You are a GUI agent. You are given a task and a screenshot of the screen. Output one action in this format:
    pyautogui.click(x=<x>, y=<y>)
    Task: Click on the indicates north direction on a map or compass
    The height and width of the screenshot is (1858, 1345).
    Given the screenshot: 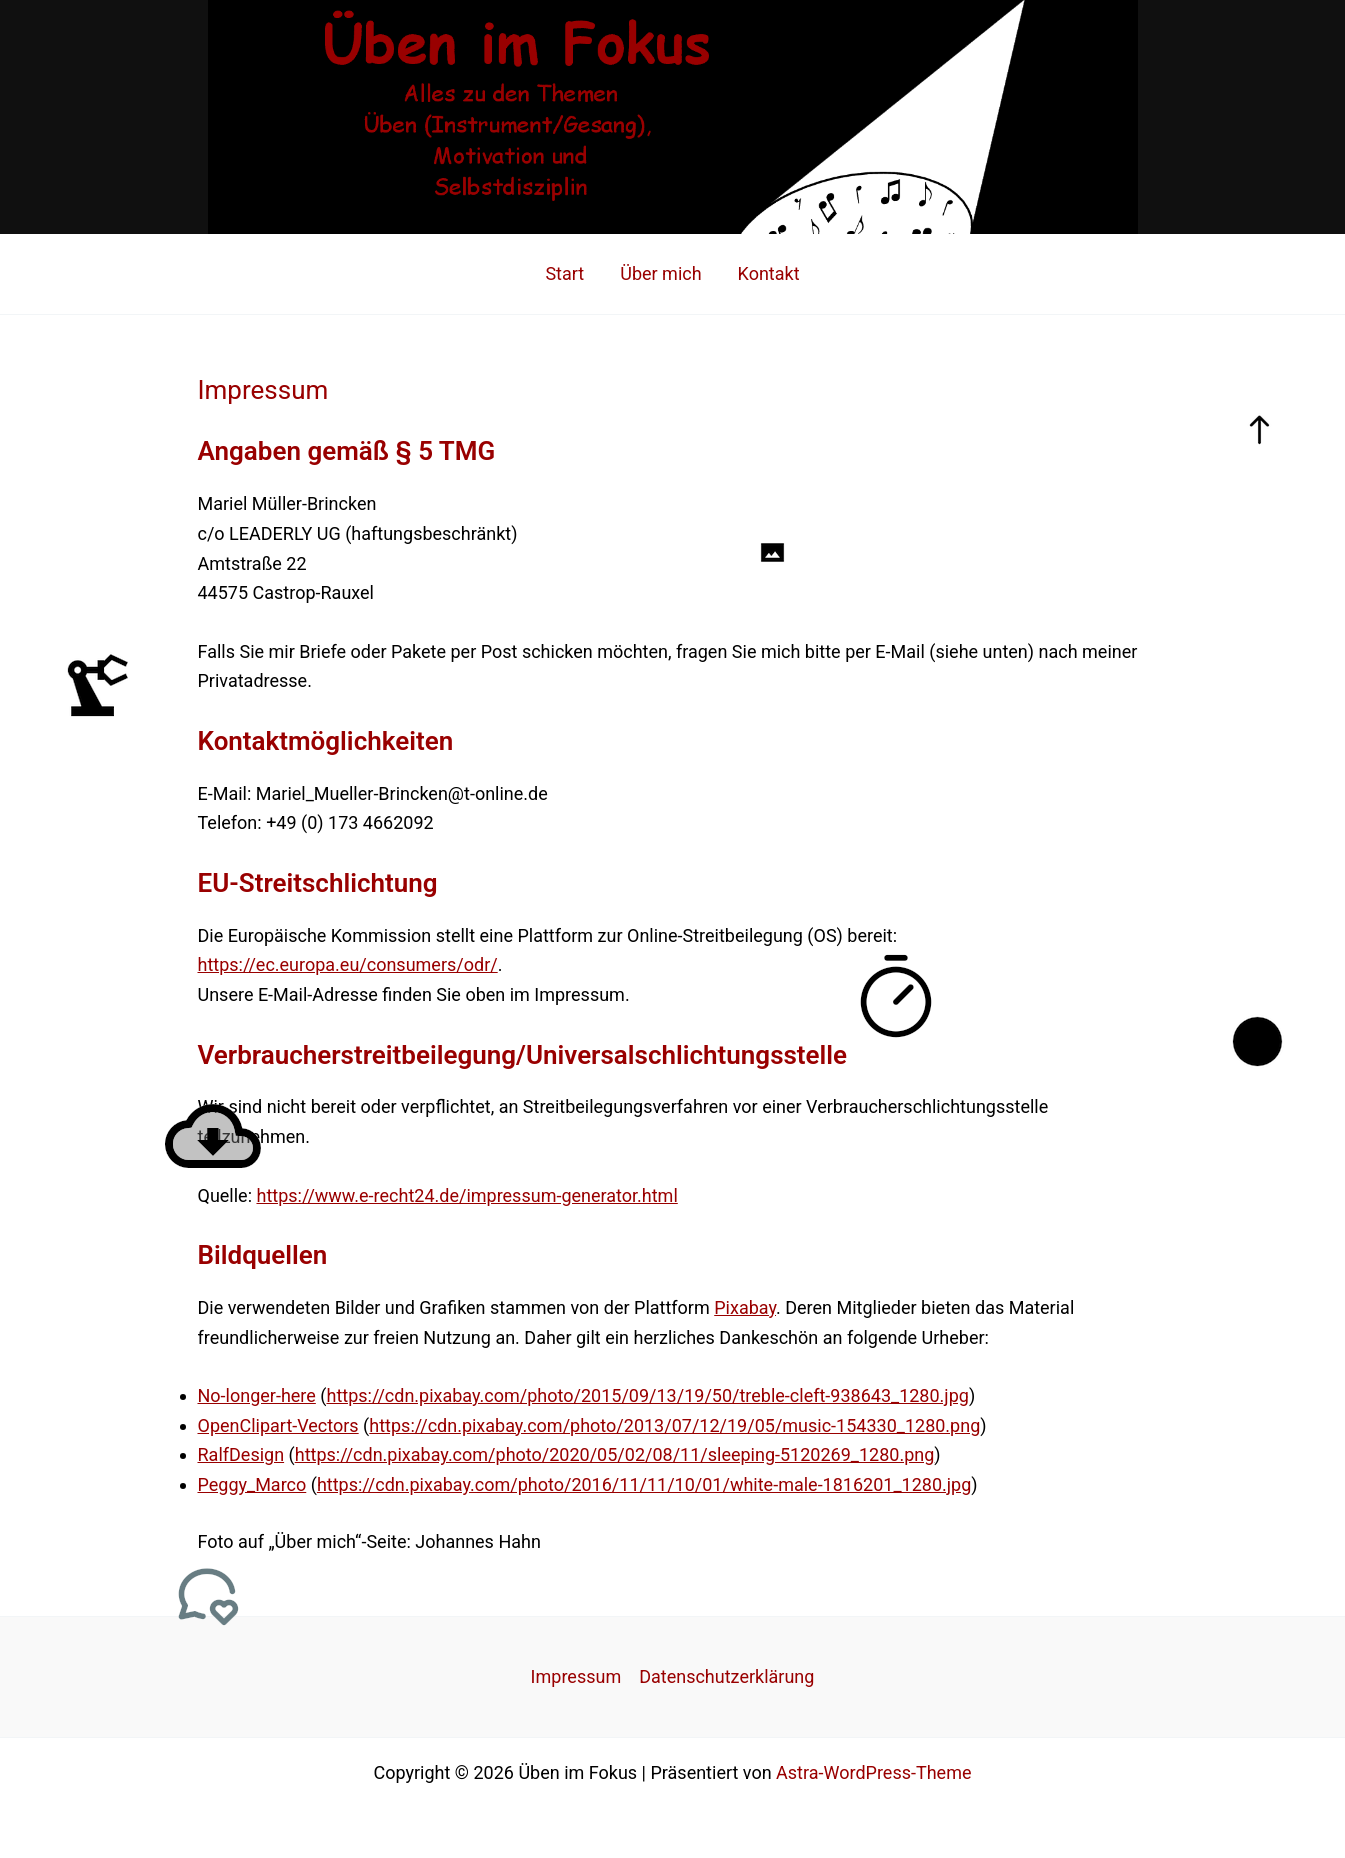 What is the action you would take?
    pyautogui.click(x=1259, y=429)
    